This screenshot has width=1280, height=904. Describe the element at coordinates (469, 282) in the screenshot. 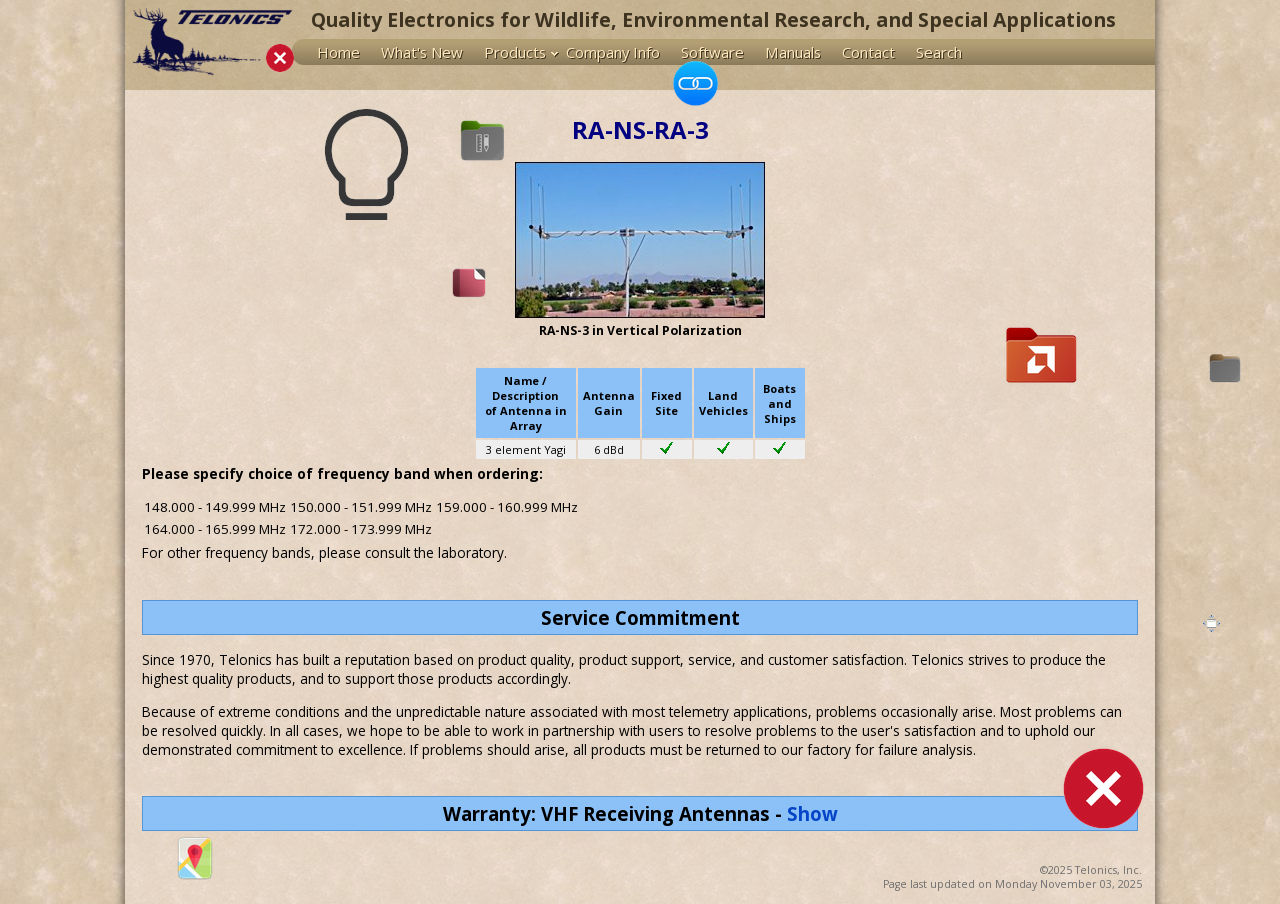

I see `change desktop wallpaper settings` at that location.